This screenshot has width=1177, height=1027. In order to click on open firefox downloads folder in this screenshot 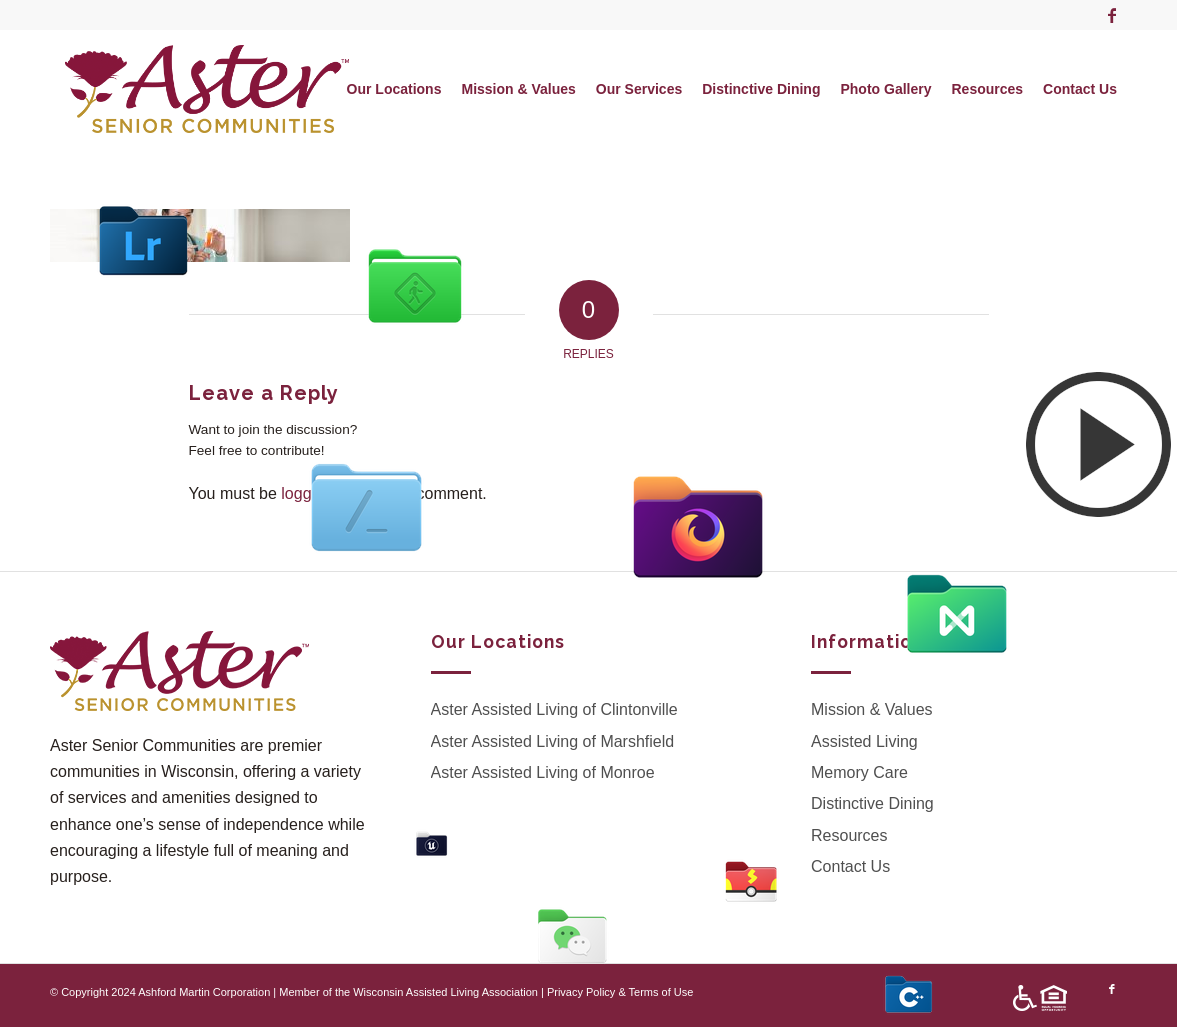, I will do `click(697, 530)`.